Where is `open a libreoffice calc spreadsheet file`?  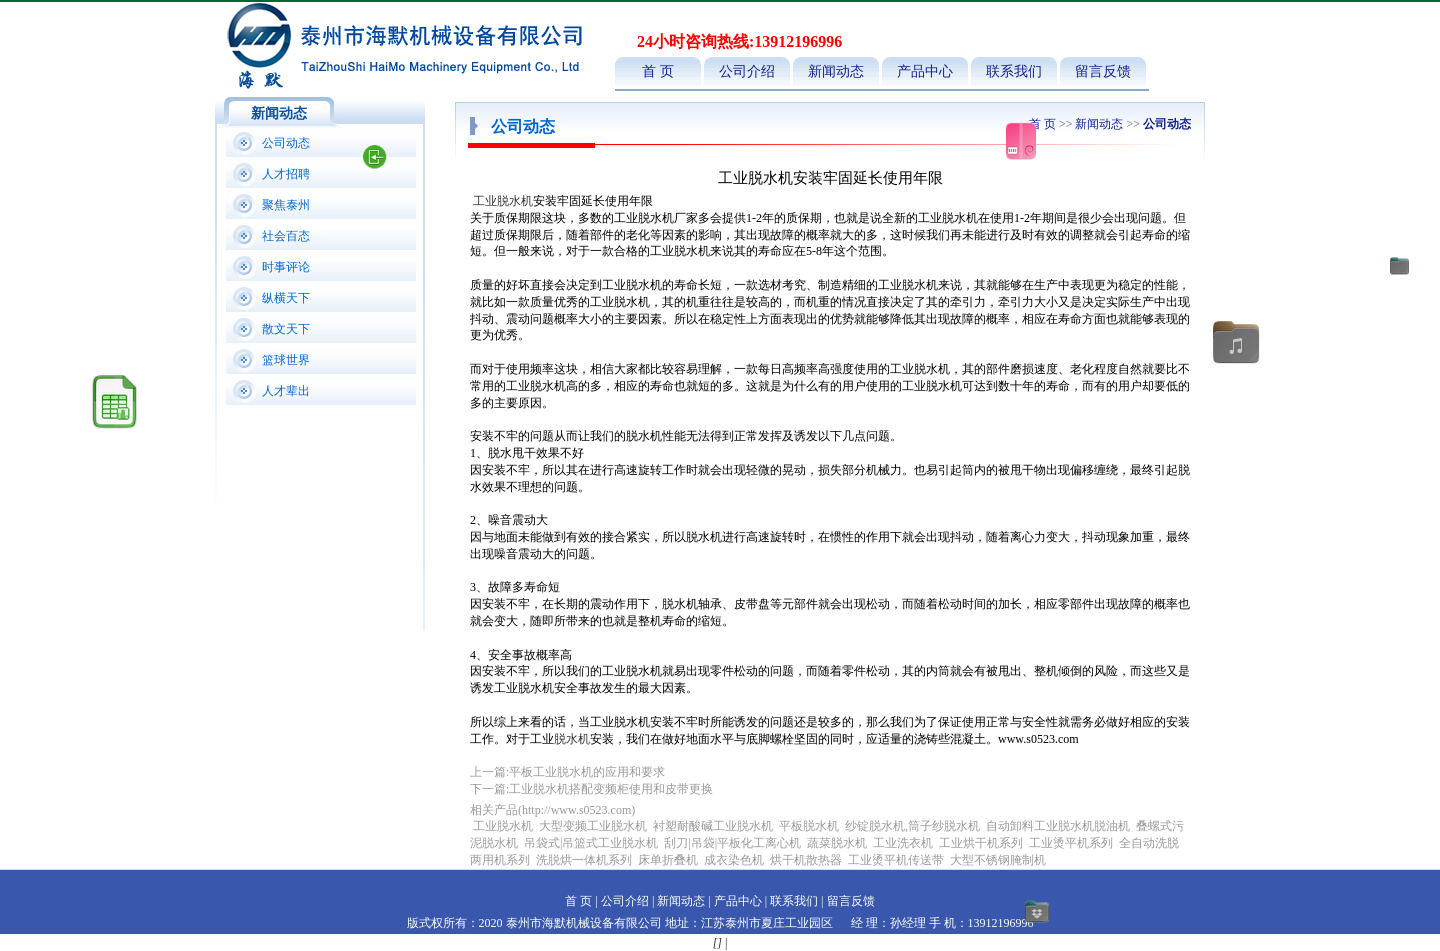
open a libreoffice calc spreadsheet file is located at coordinates (114, 401).